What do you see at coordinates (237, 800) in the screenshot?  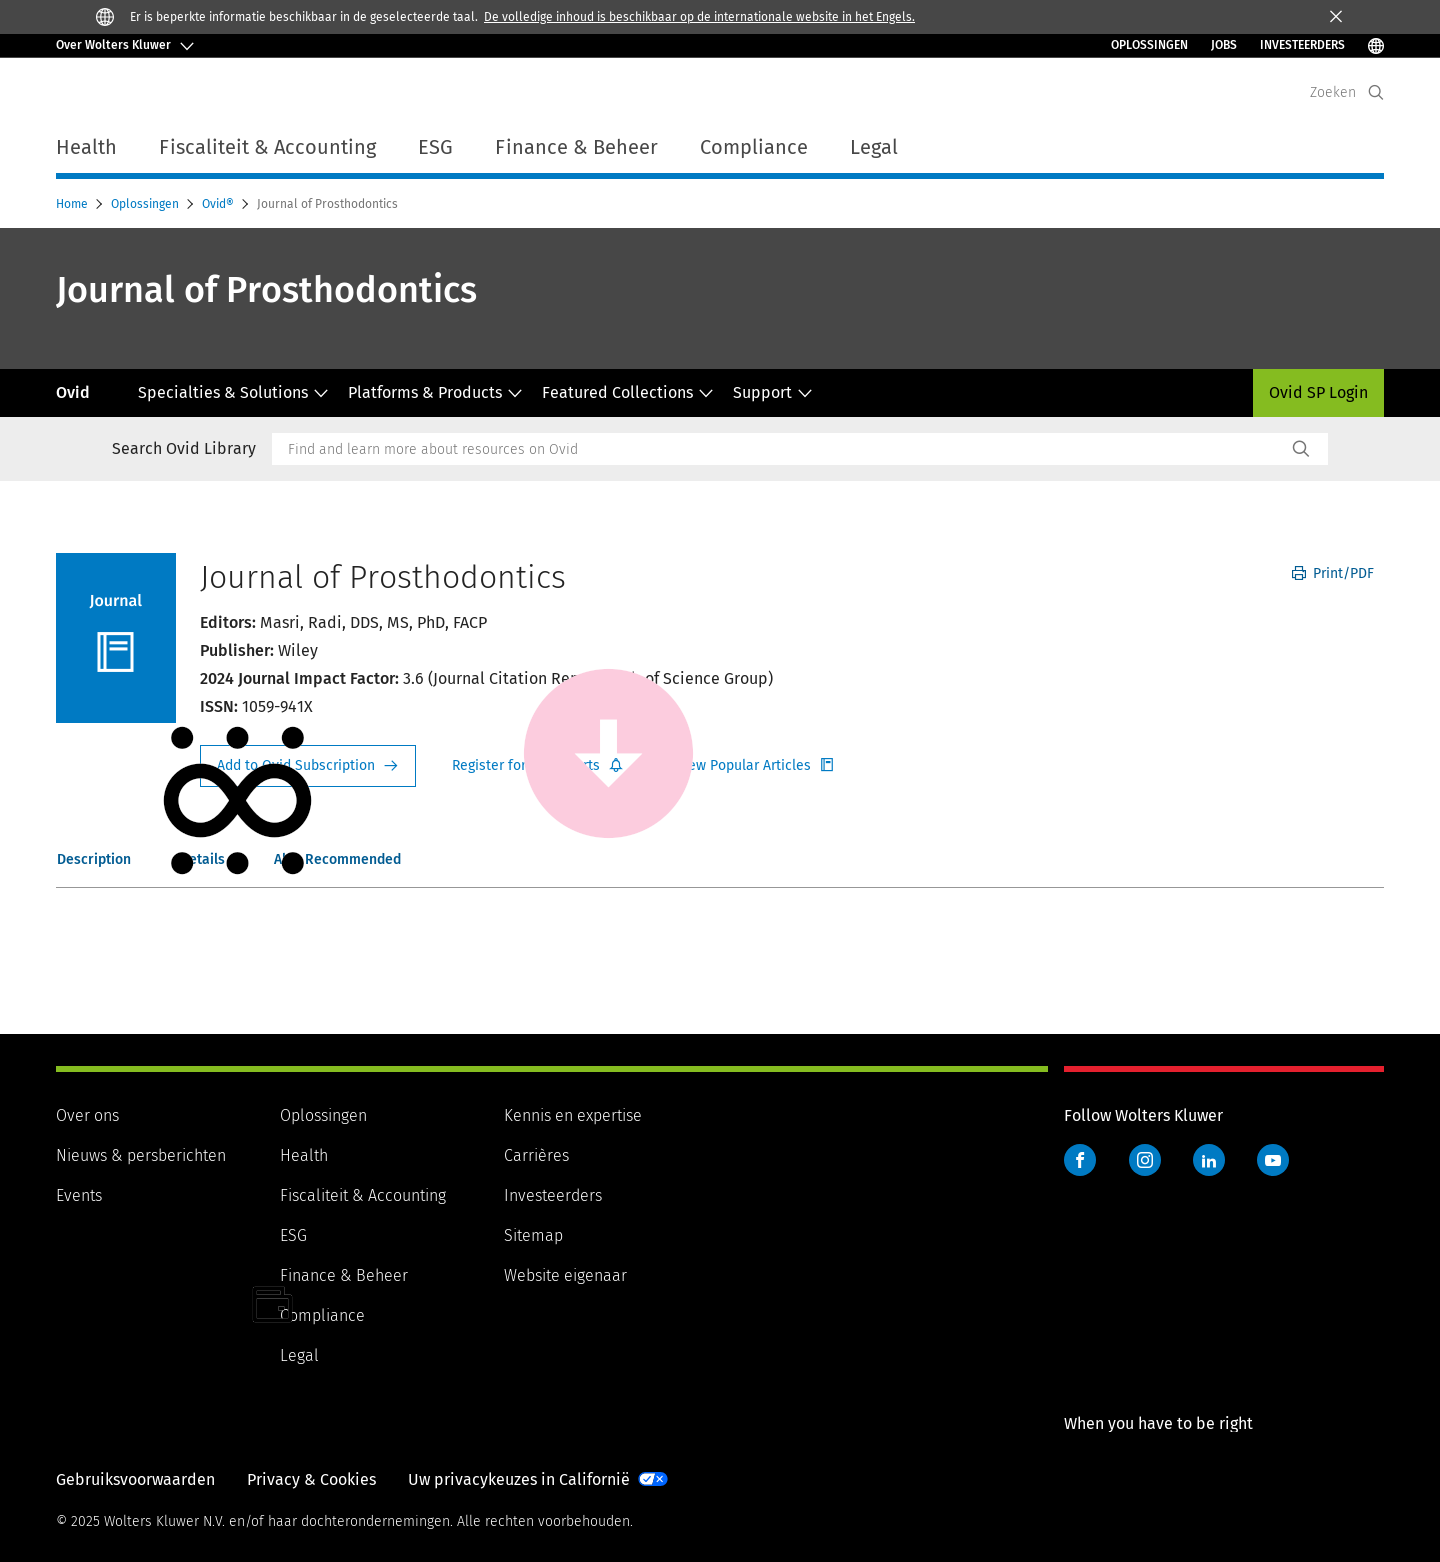 I see `indicates hazy weather conditions` at bounding box center [237, 800].